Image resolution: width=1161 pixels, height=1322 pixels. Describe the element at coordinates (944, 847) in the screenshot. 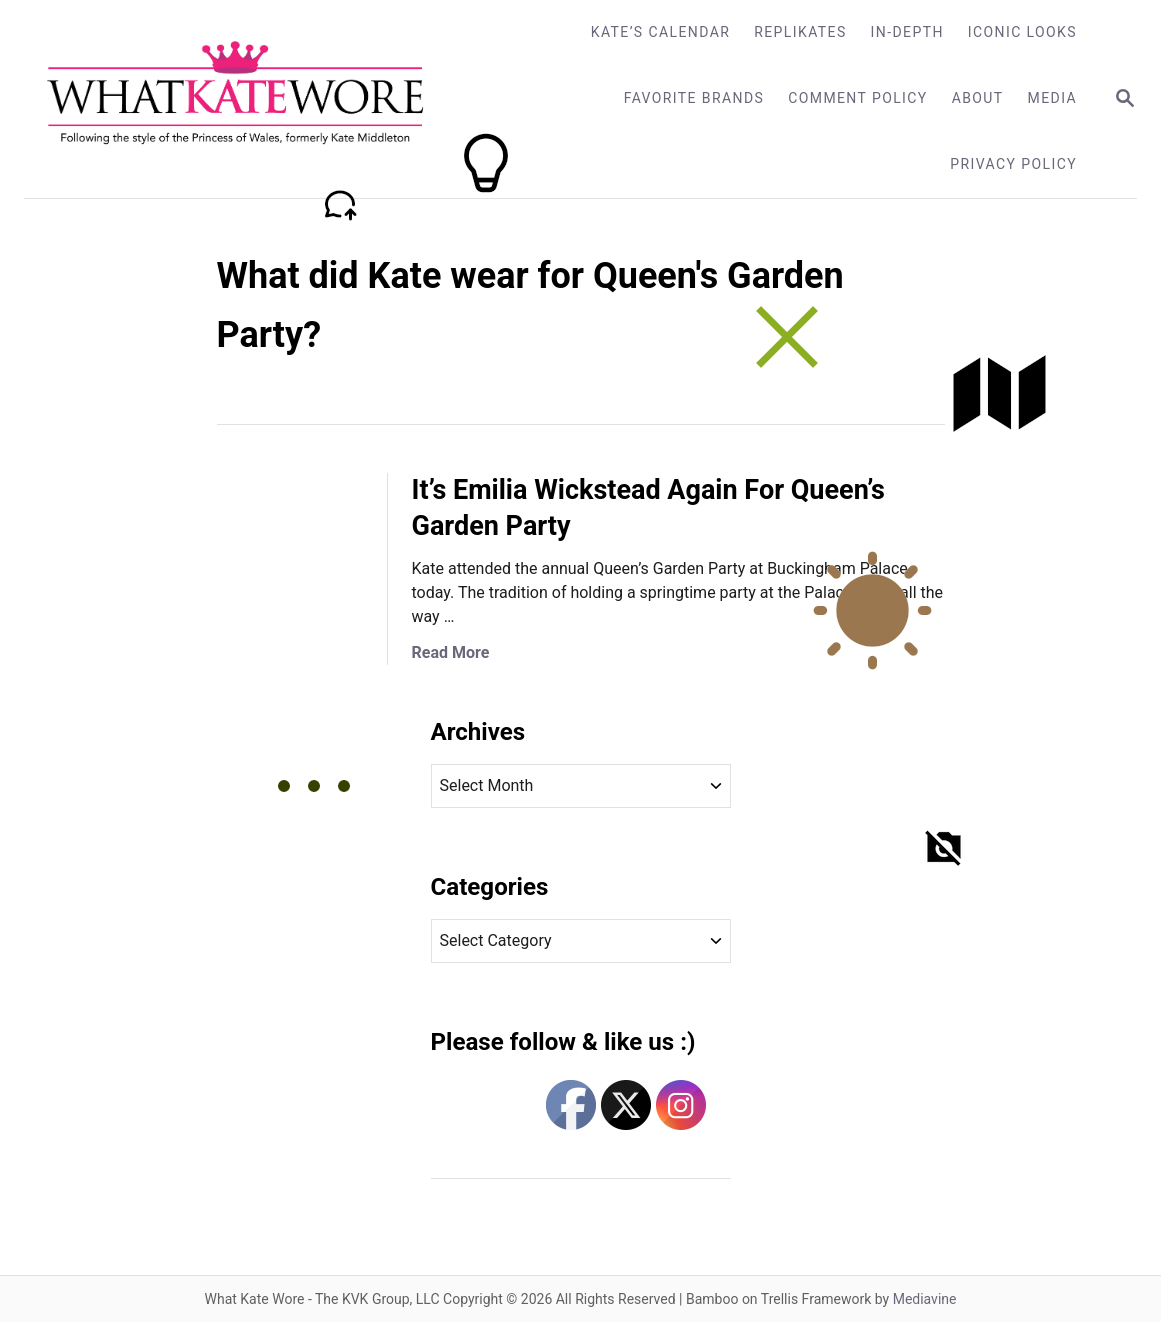

I see `photography not allowed in this area` at that location.